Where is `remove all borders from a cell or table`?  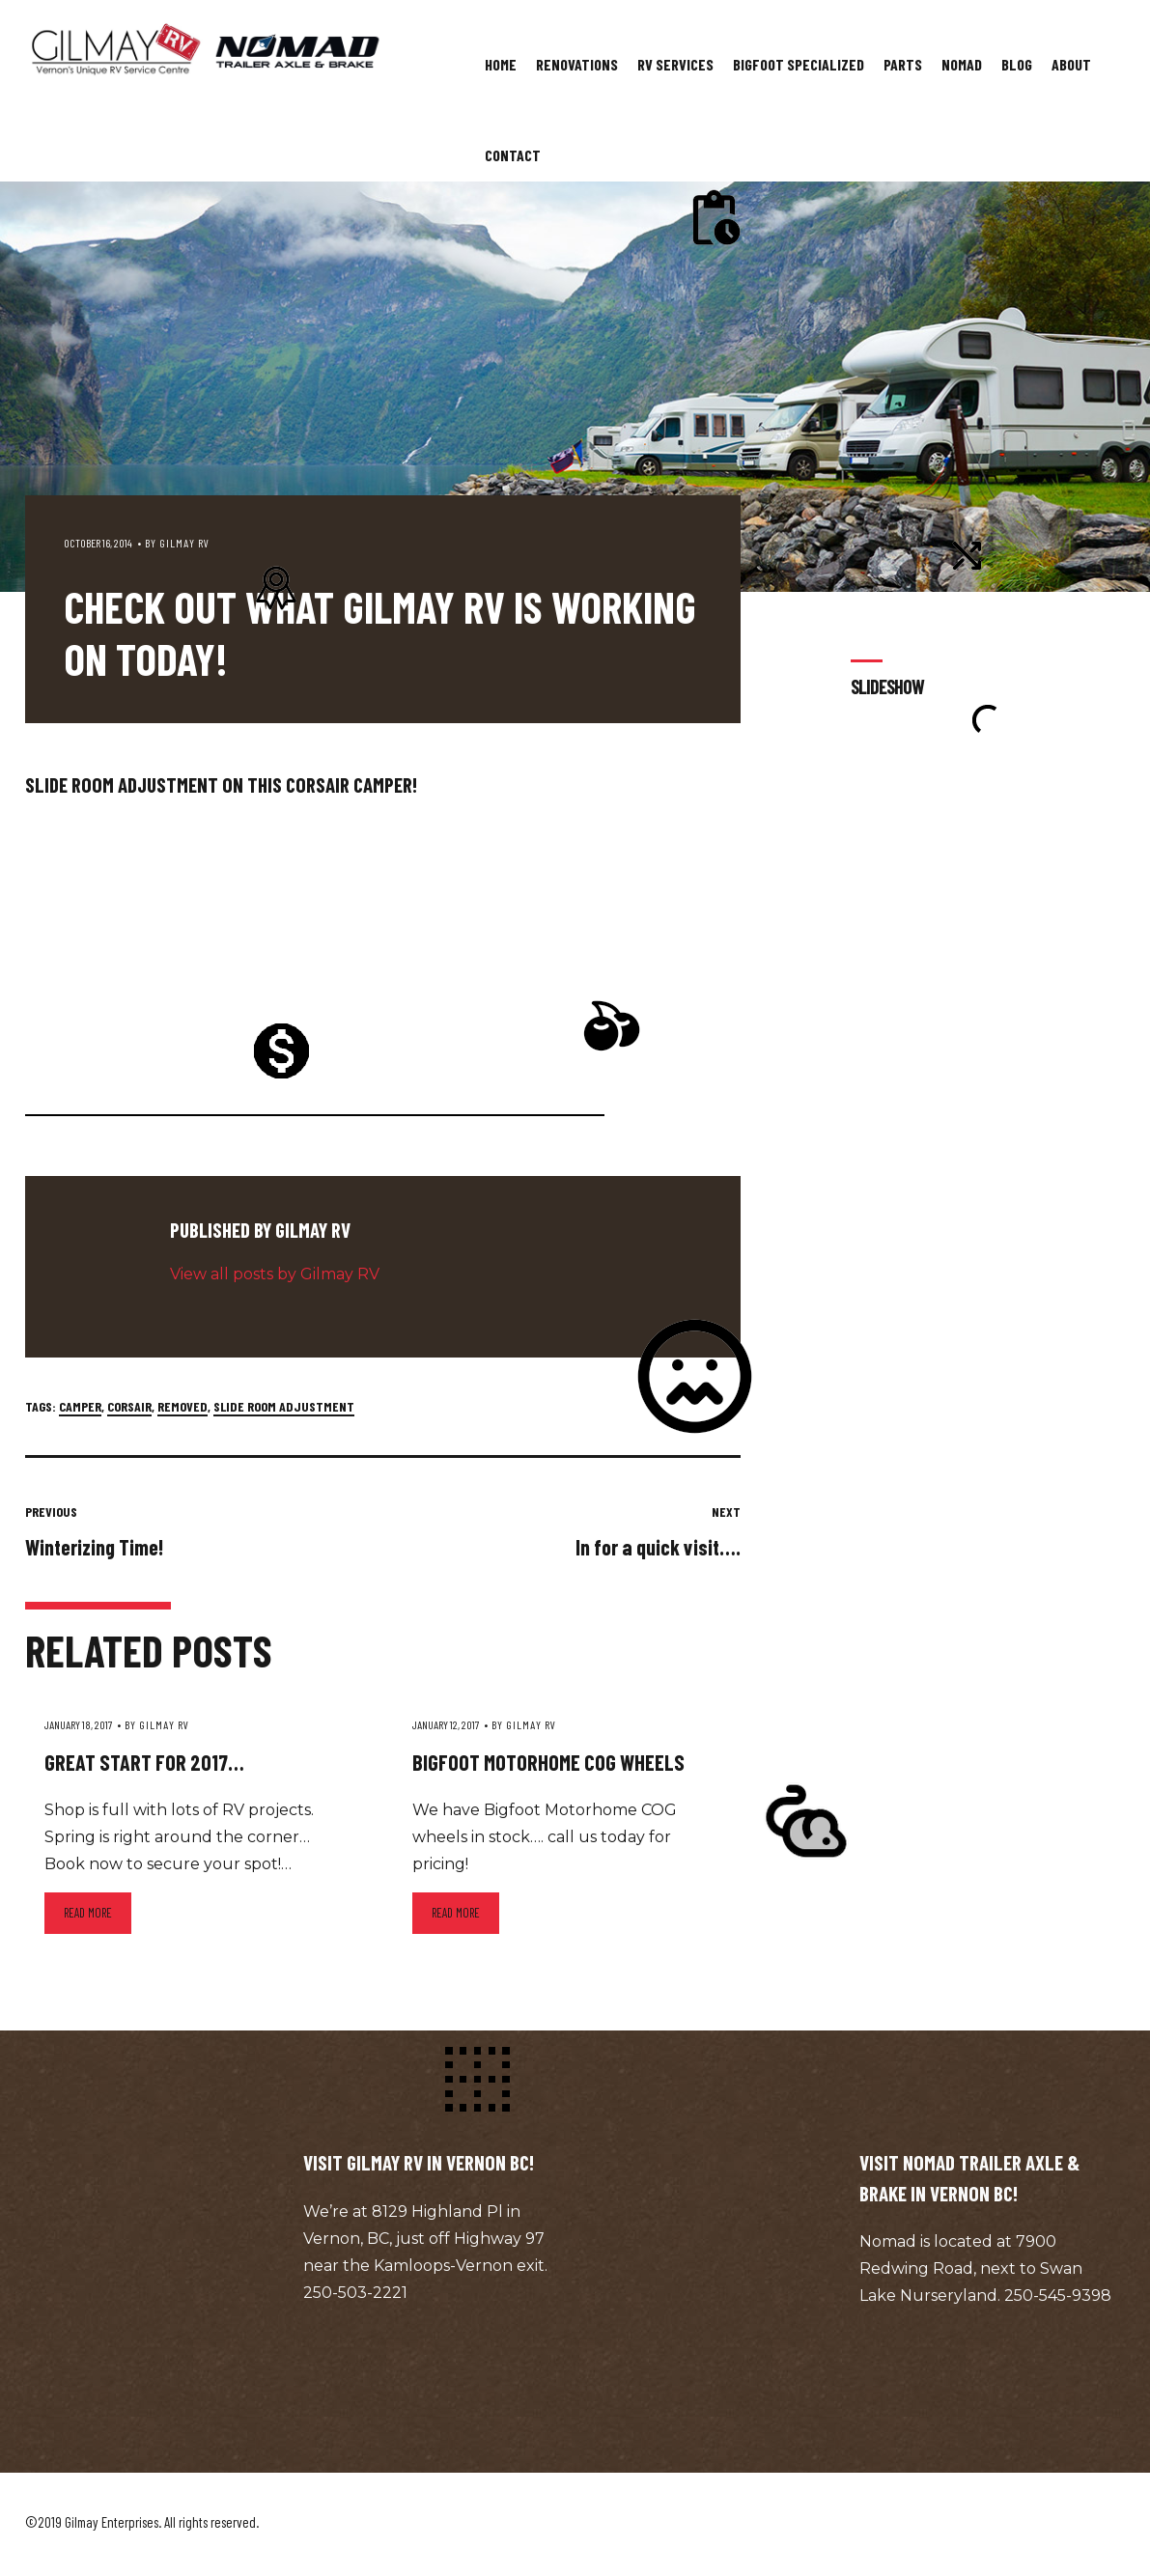 remove all borders from a cell or table is located at coordinates (477, 2079).